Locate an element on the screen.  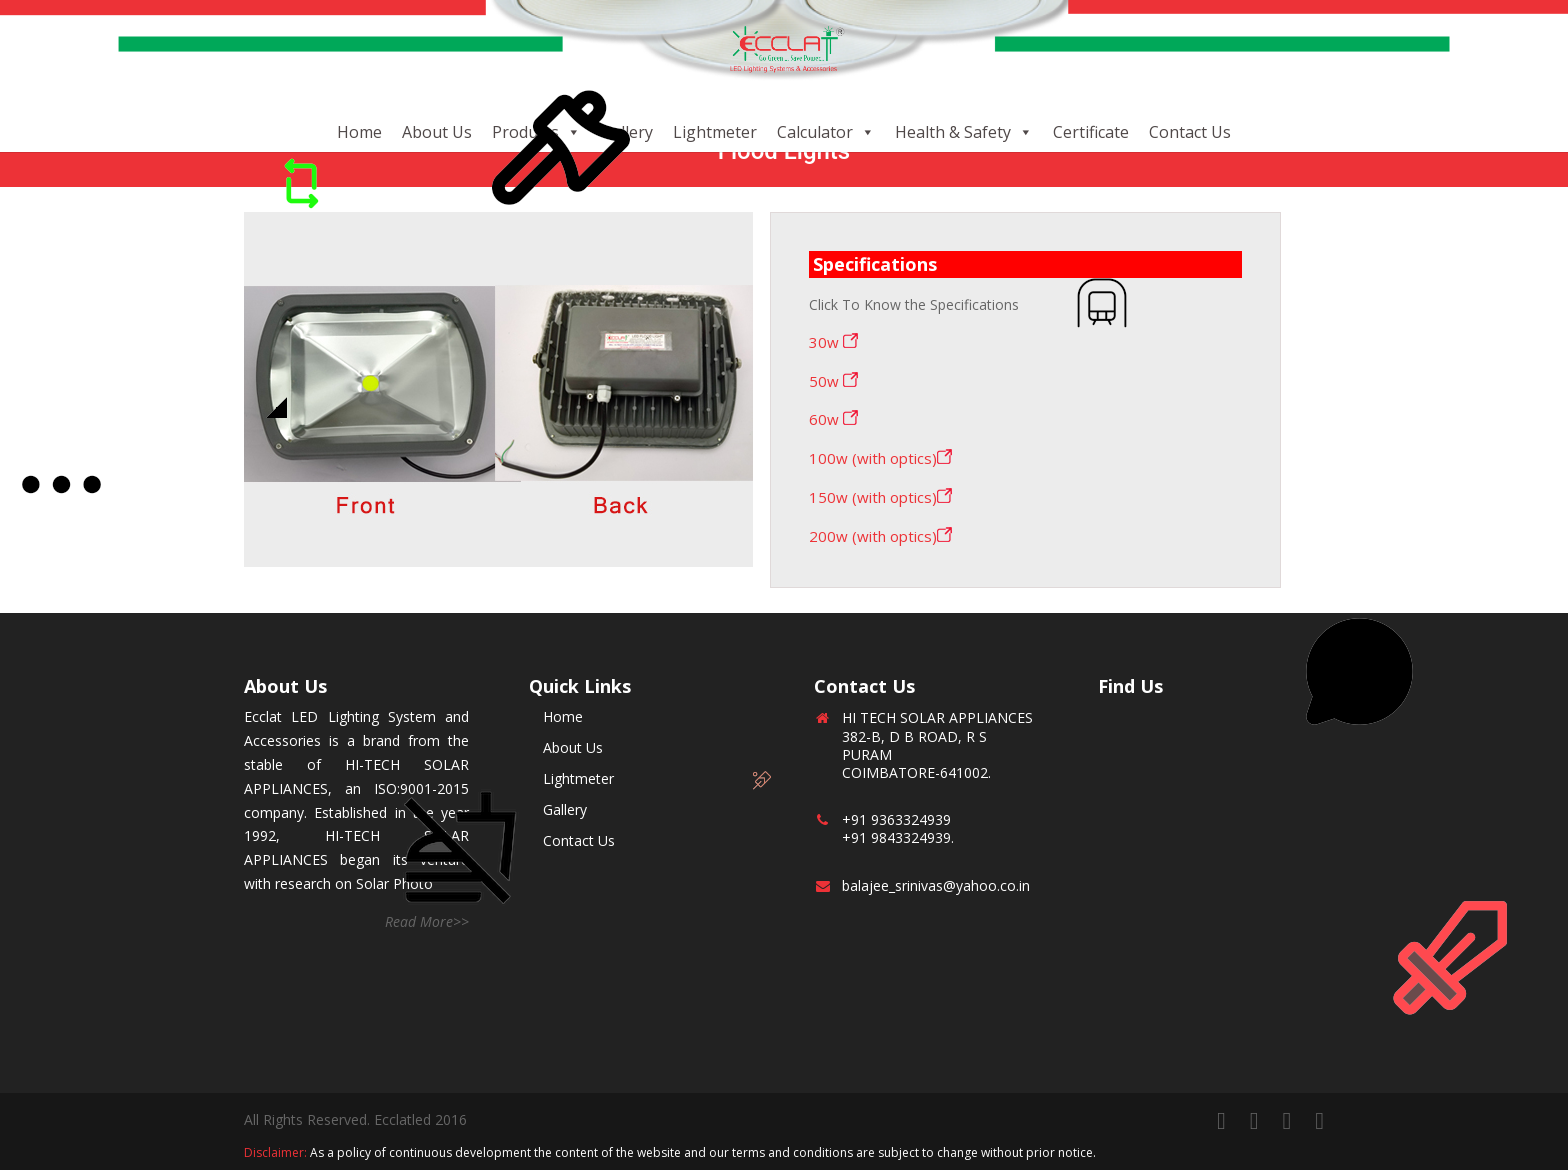
access more options or actions is located at coordinates (61, 484).